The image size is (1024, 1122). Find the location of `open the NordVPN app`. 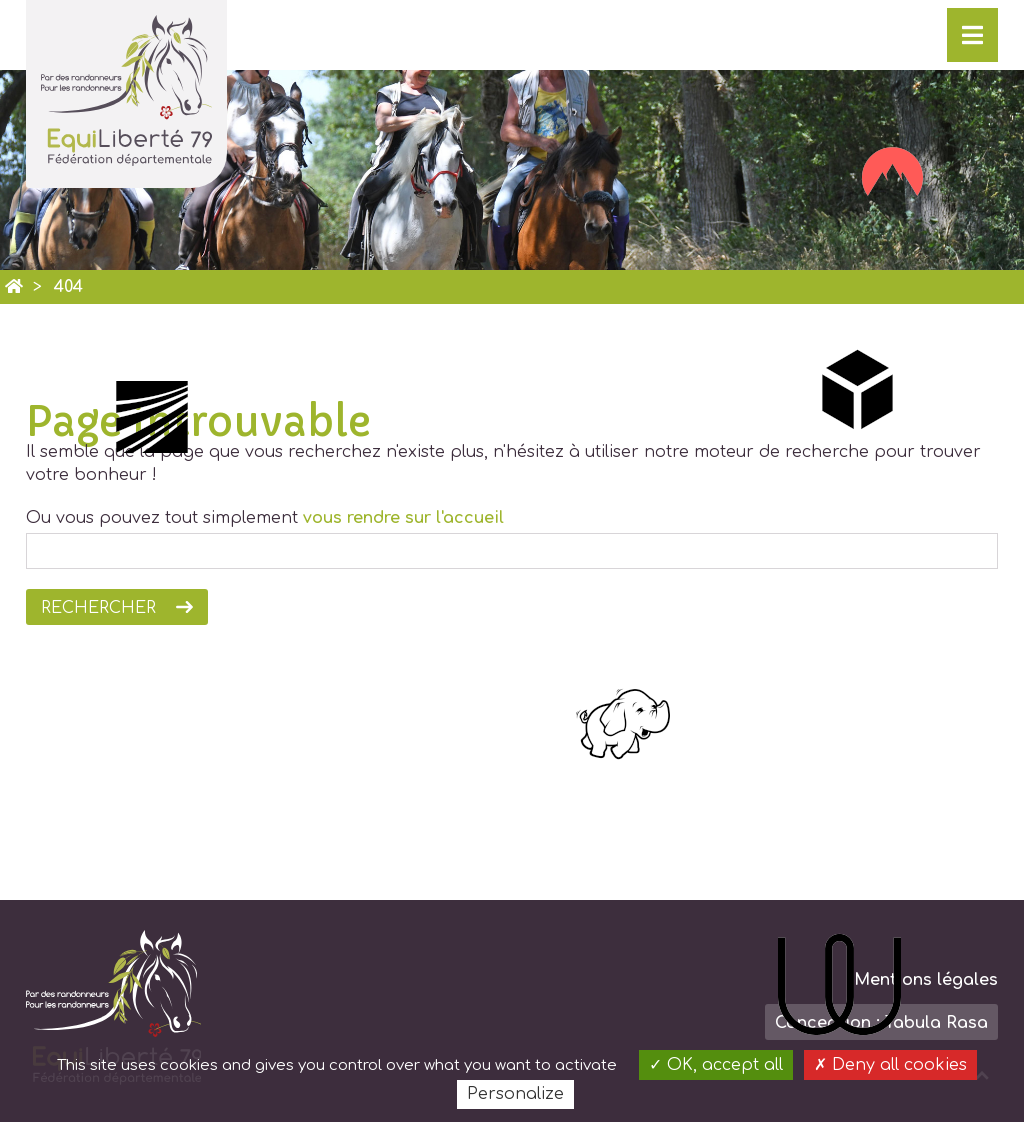

open the NordVPN app is located at coordinates (892, 171).